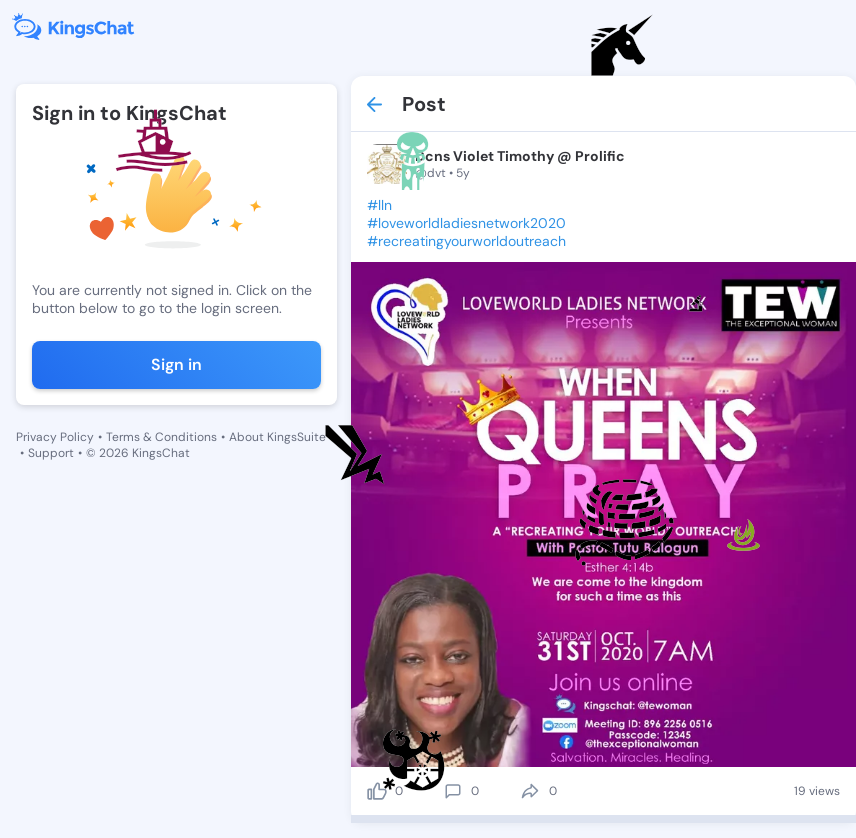  Describe the element at coordinates (743, 534) in the screenshot. I see `indicates a fire hazard or danger zone` at that location.